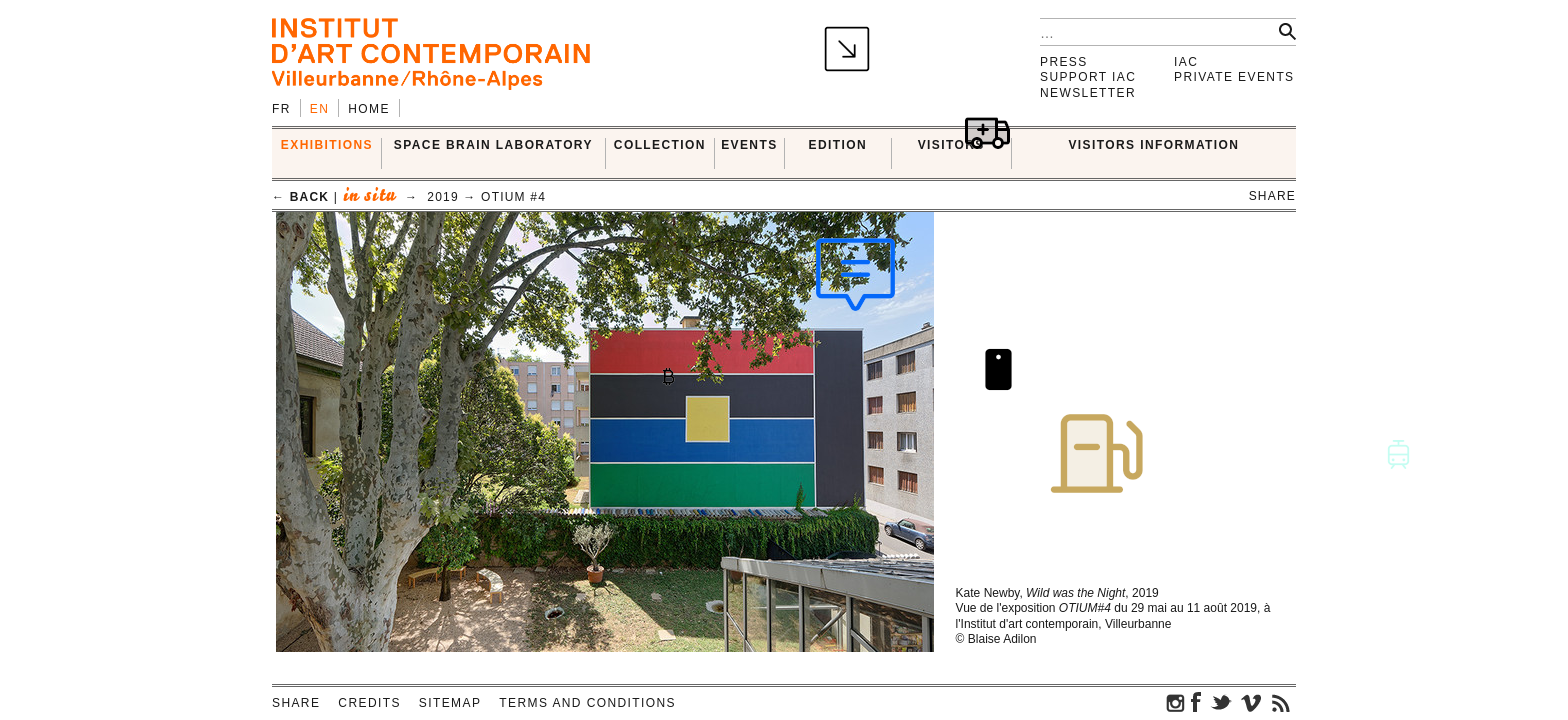 Image resolution: width=1568 pixels, height=720 pixels. What do you see at coordinates (668, 377) in the screenshot?
I see `view bitcoin balance or wallet` at bounding box center [668, 377].